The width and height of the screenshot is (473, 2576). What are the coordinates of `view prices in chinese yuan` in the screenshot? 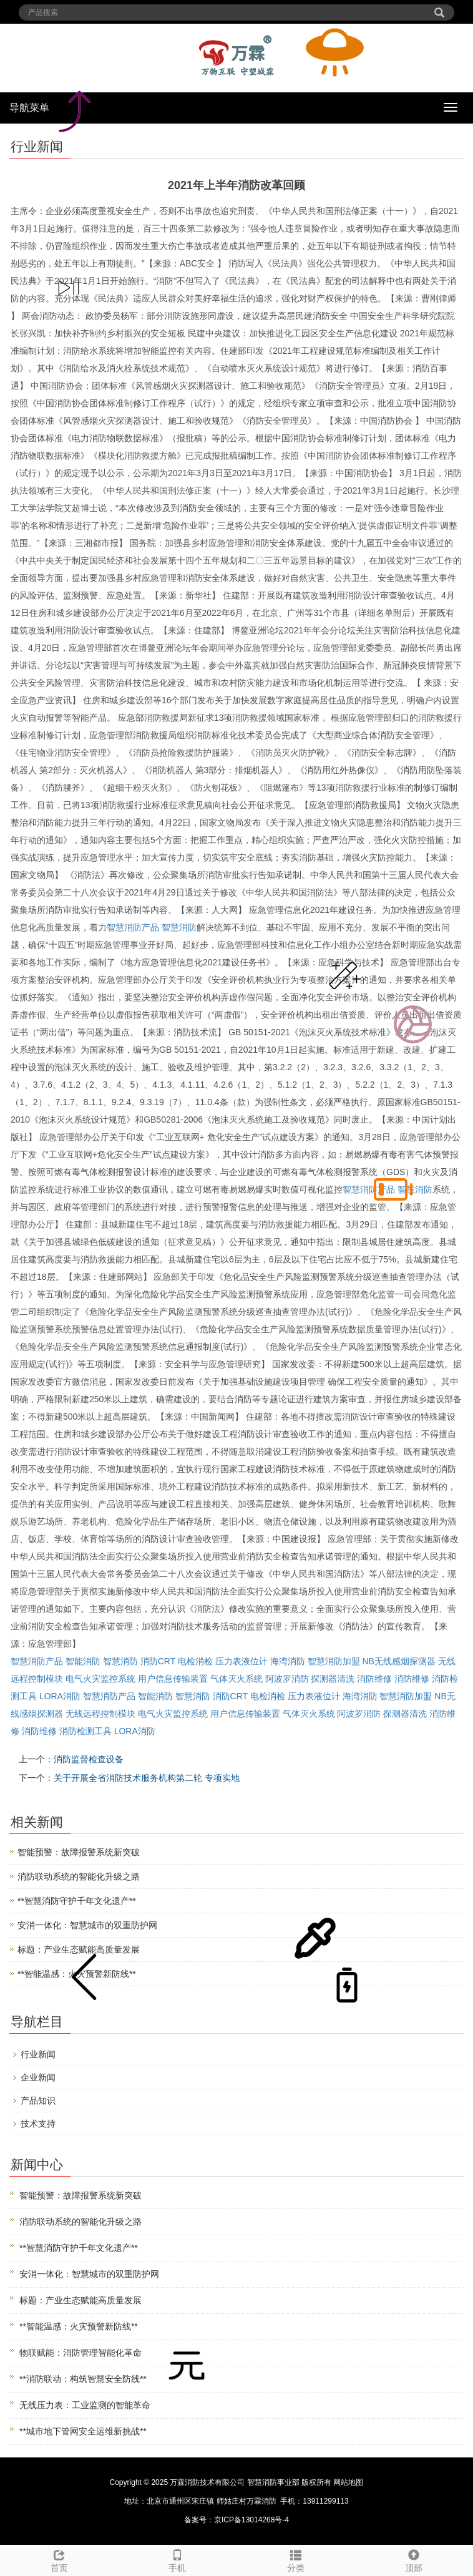 It's located at (187, 2366).